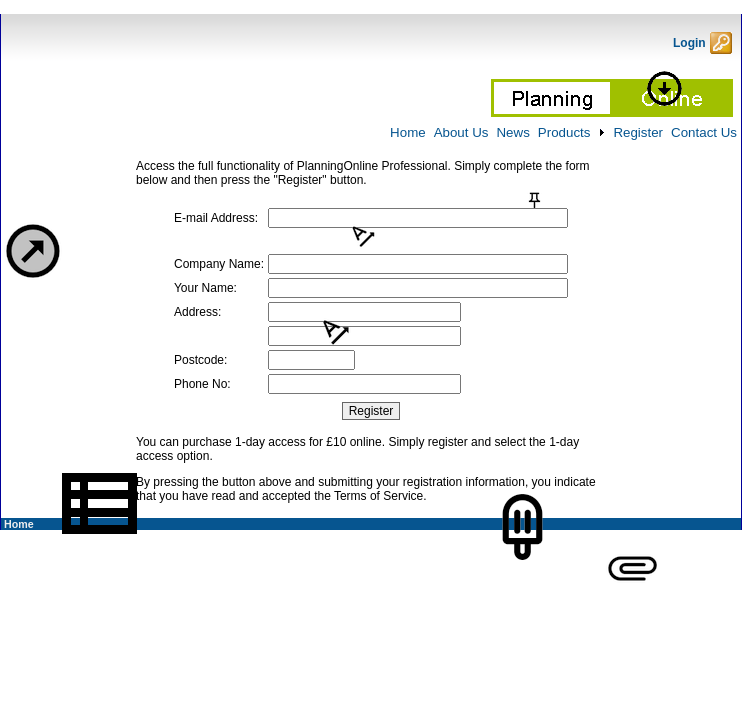 This screenshot has height=720, width=742. What do you see at coordinates (33, 251) in the screenshot?
I see `open link in new tab or window` at bounding box center [33, 251].